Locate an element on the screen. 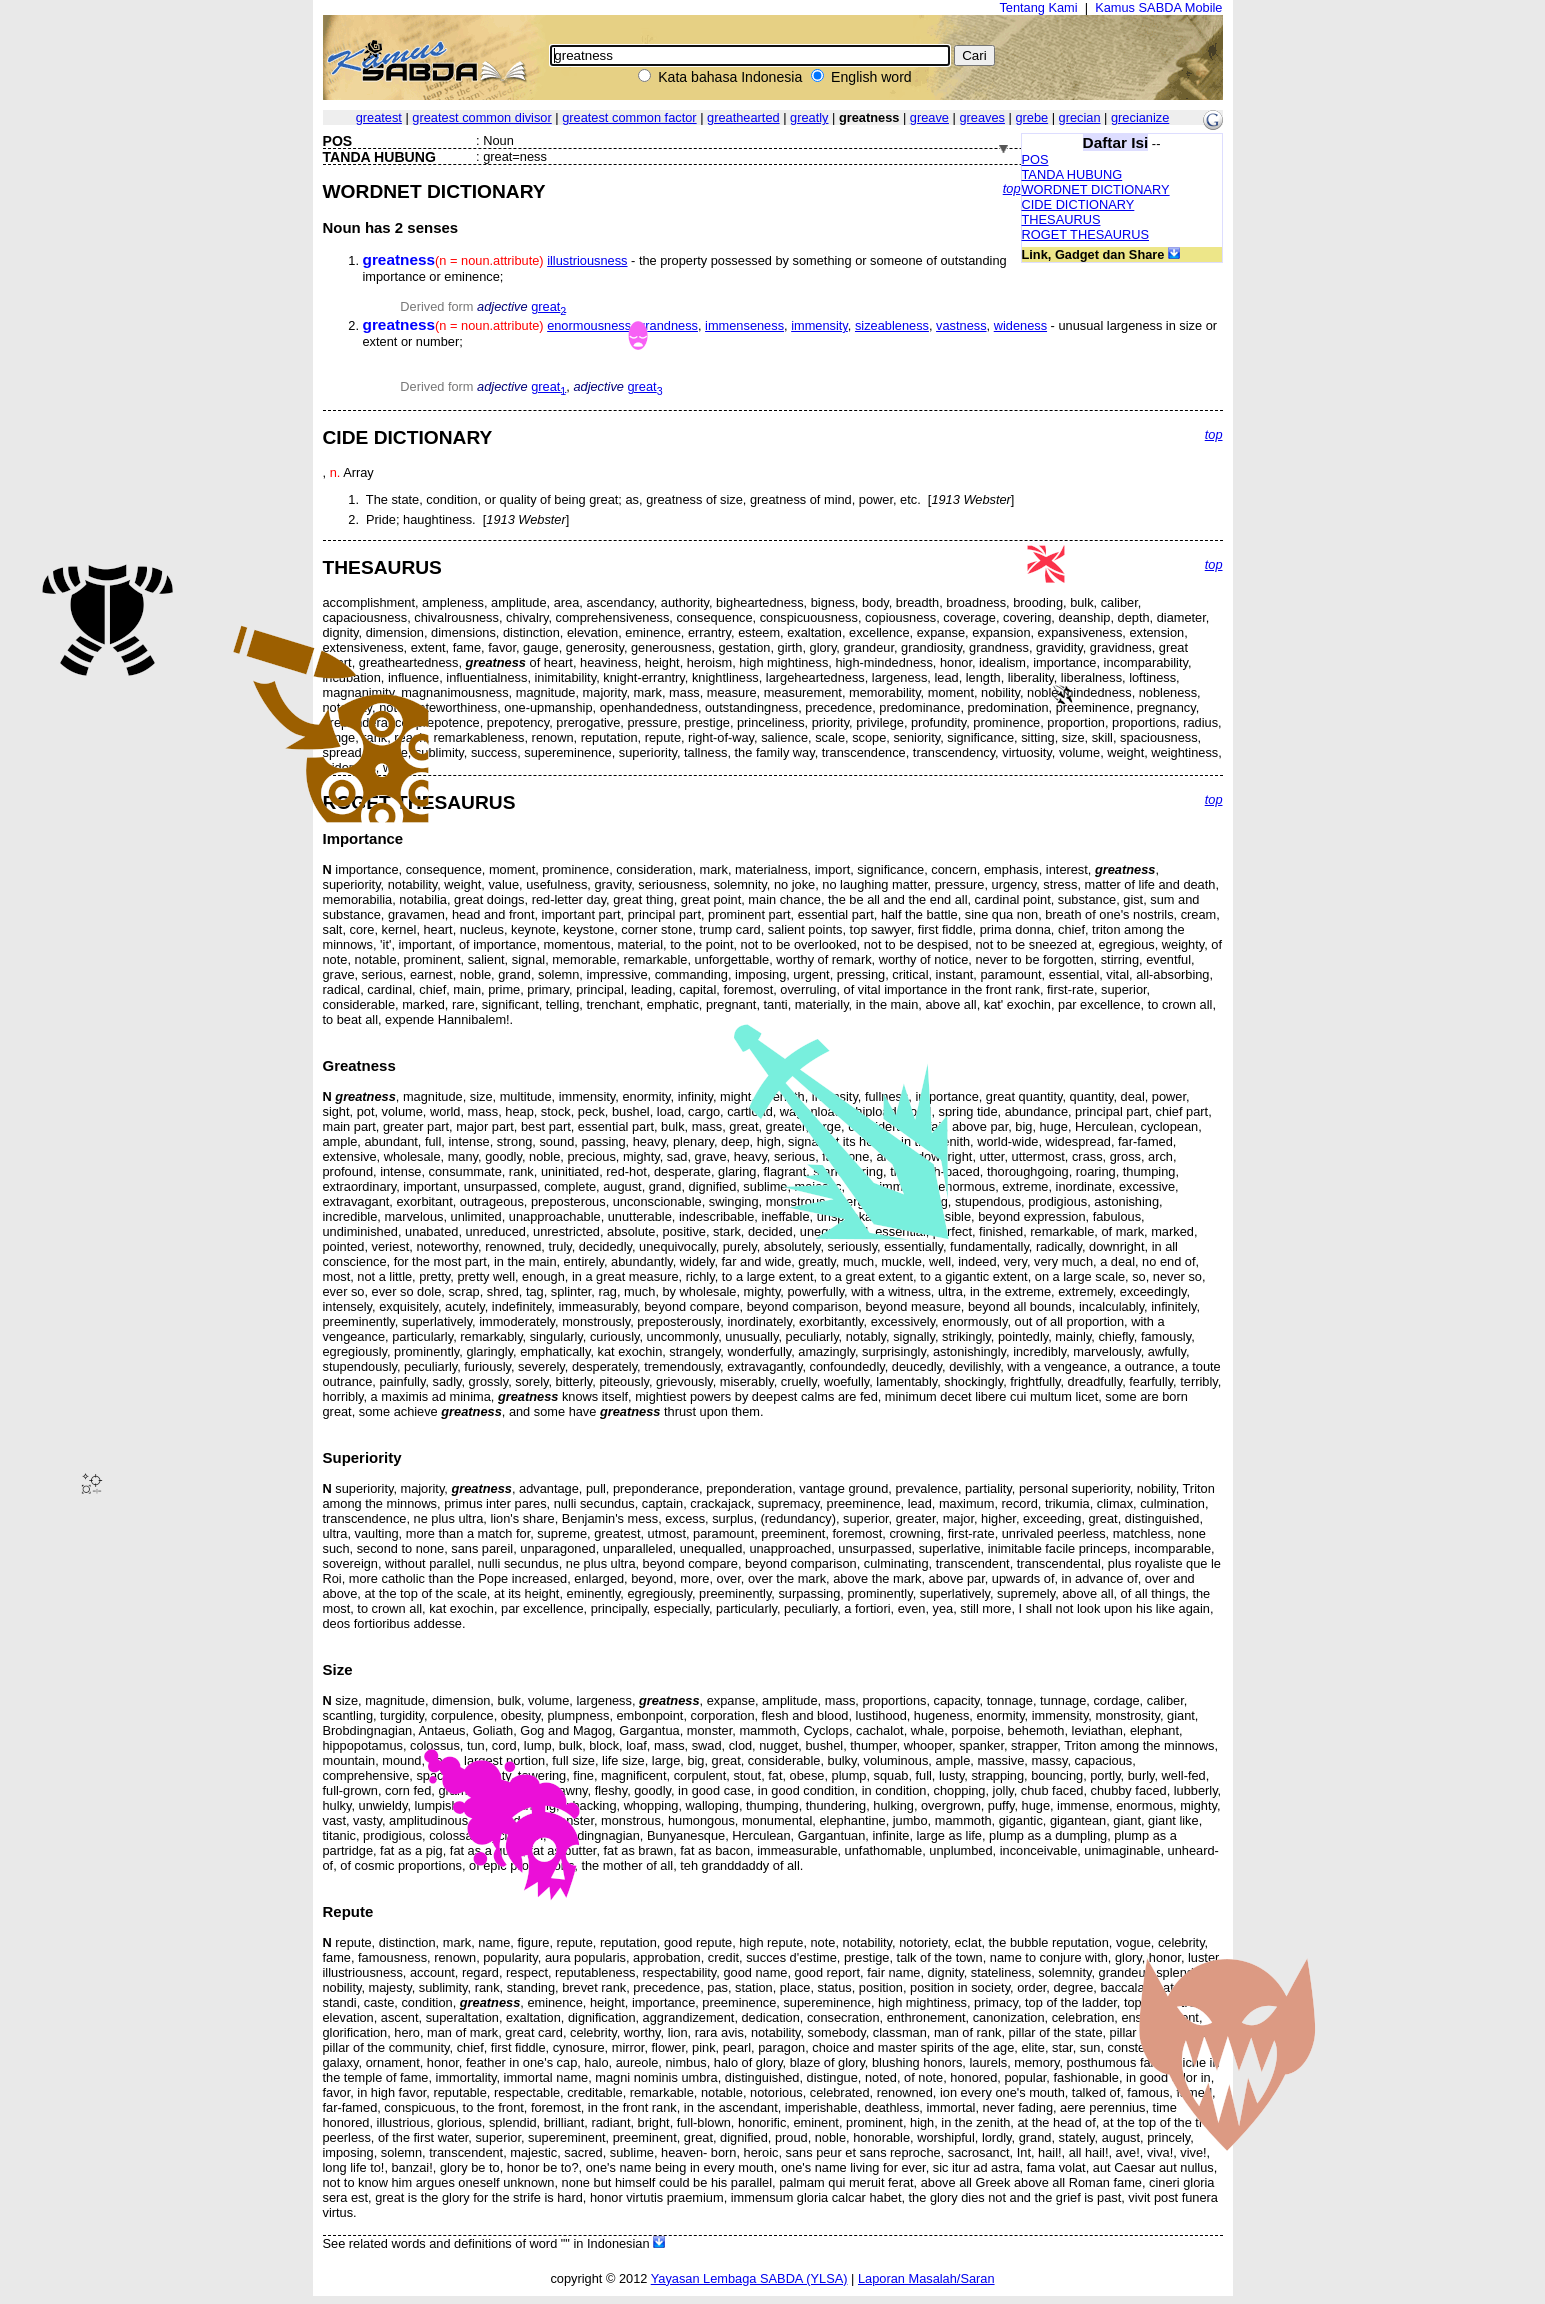 This screenshot has width=1545, height=2304. reload weapon ammunition is located at coordinates (328, 722).